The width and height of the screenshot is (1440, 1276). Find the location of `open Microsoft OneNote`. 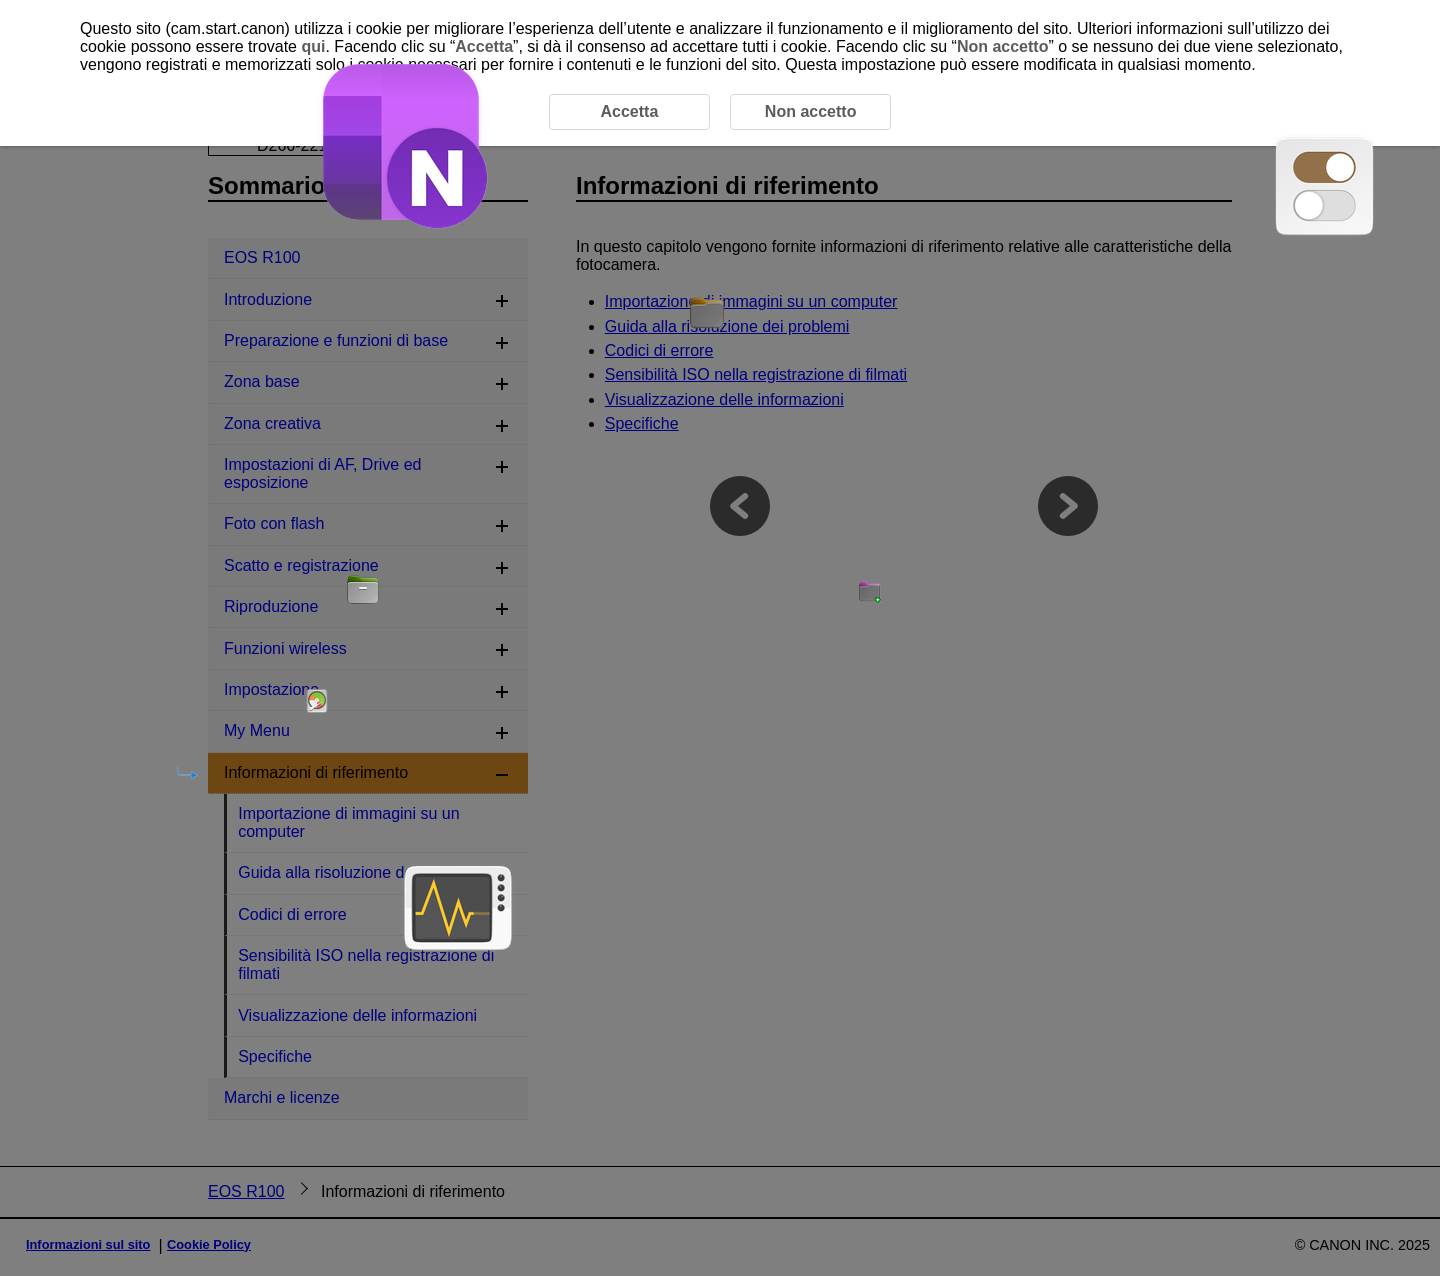

open Microsoft OneNote is located at coordinates (401, 142).